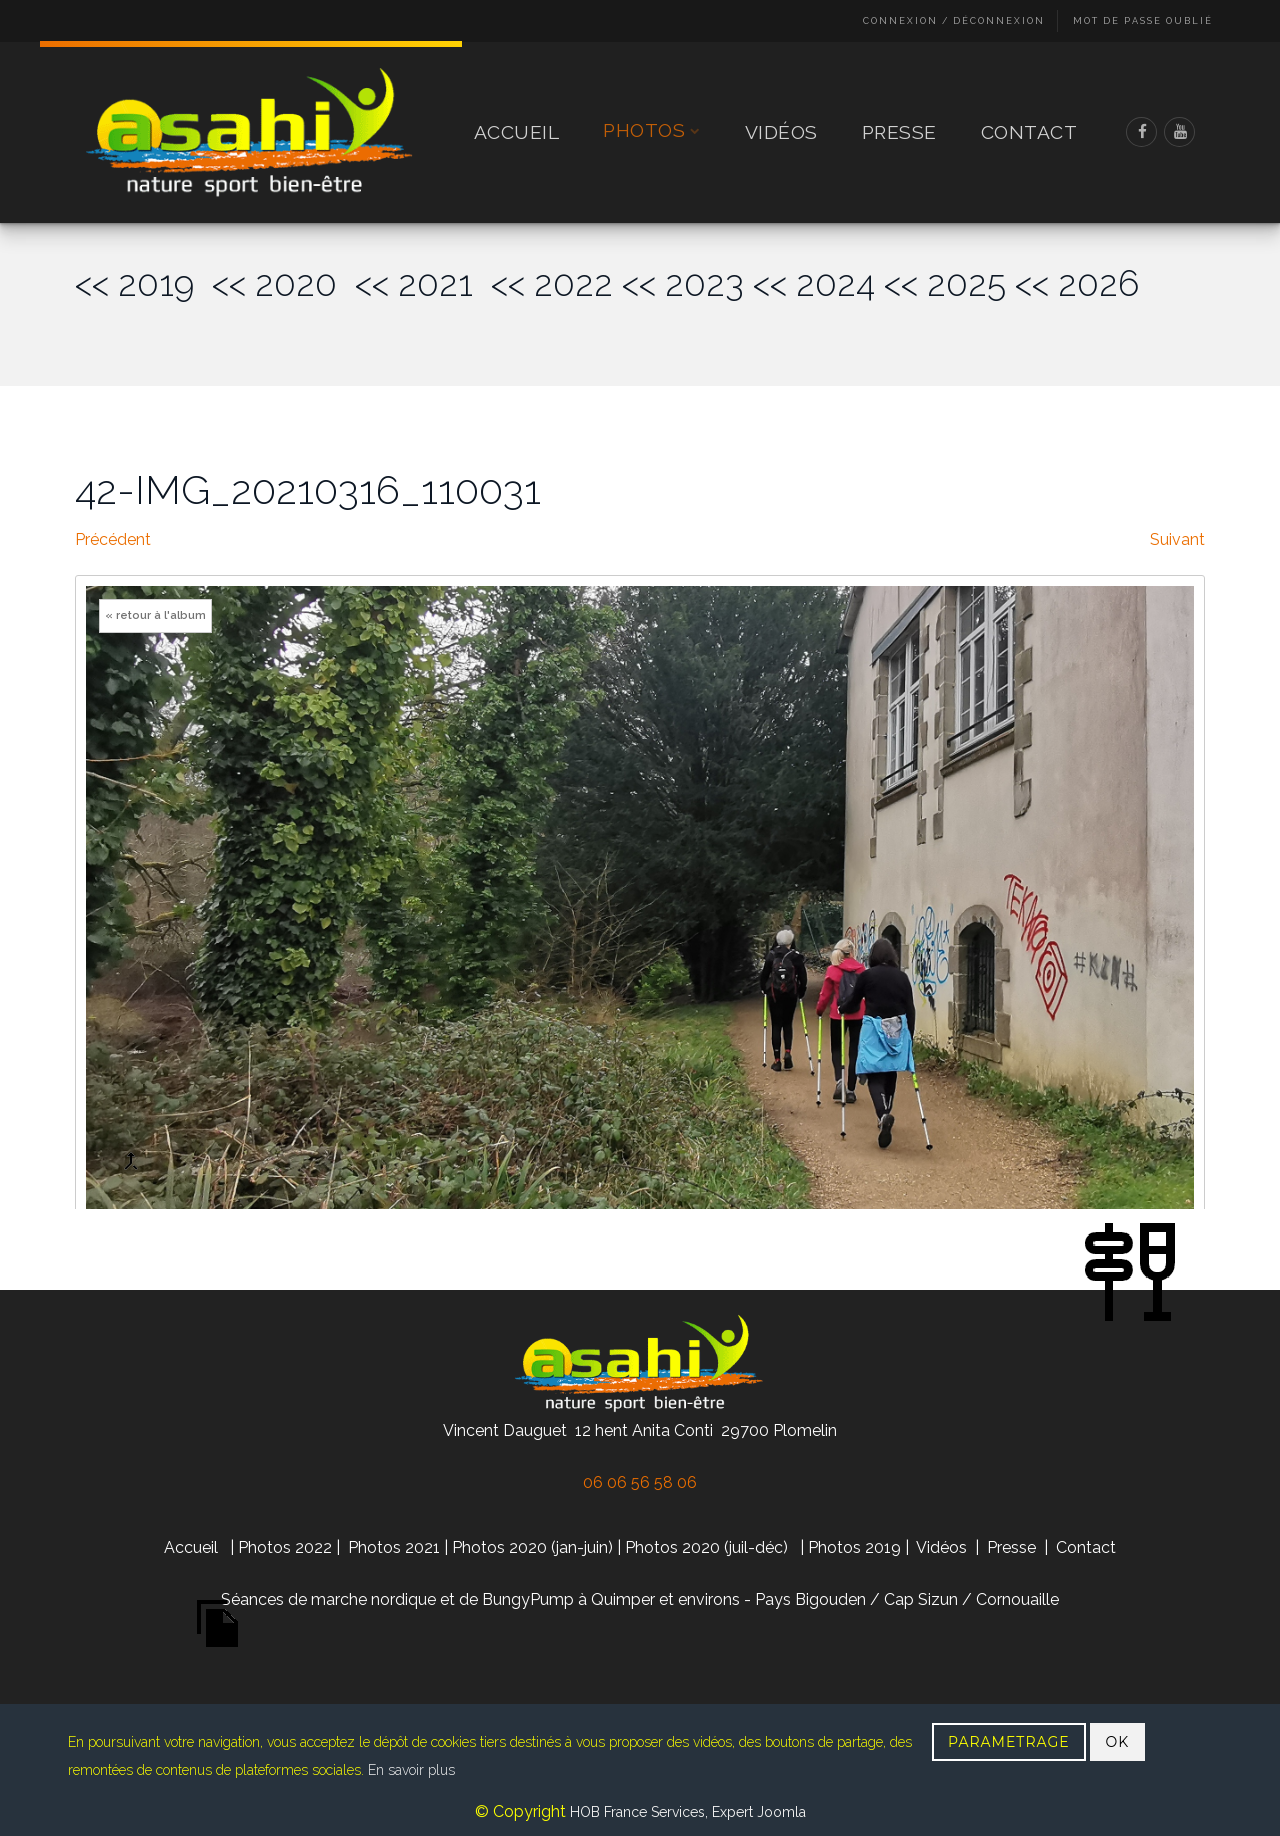 This screenshot has width=1280, height=1836. I want to click on browse tapas or small plates menu, so click(1131, 1272).